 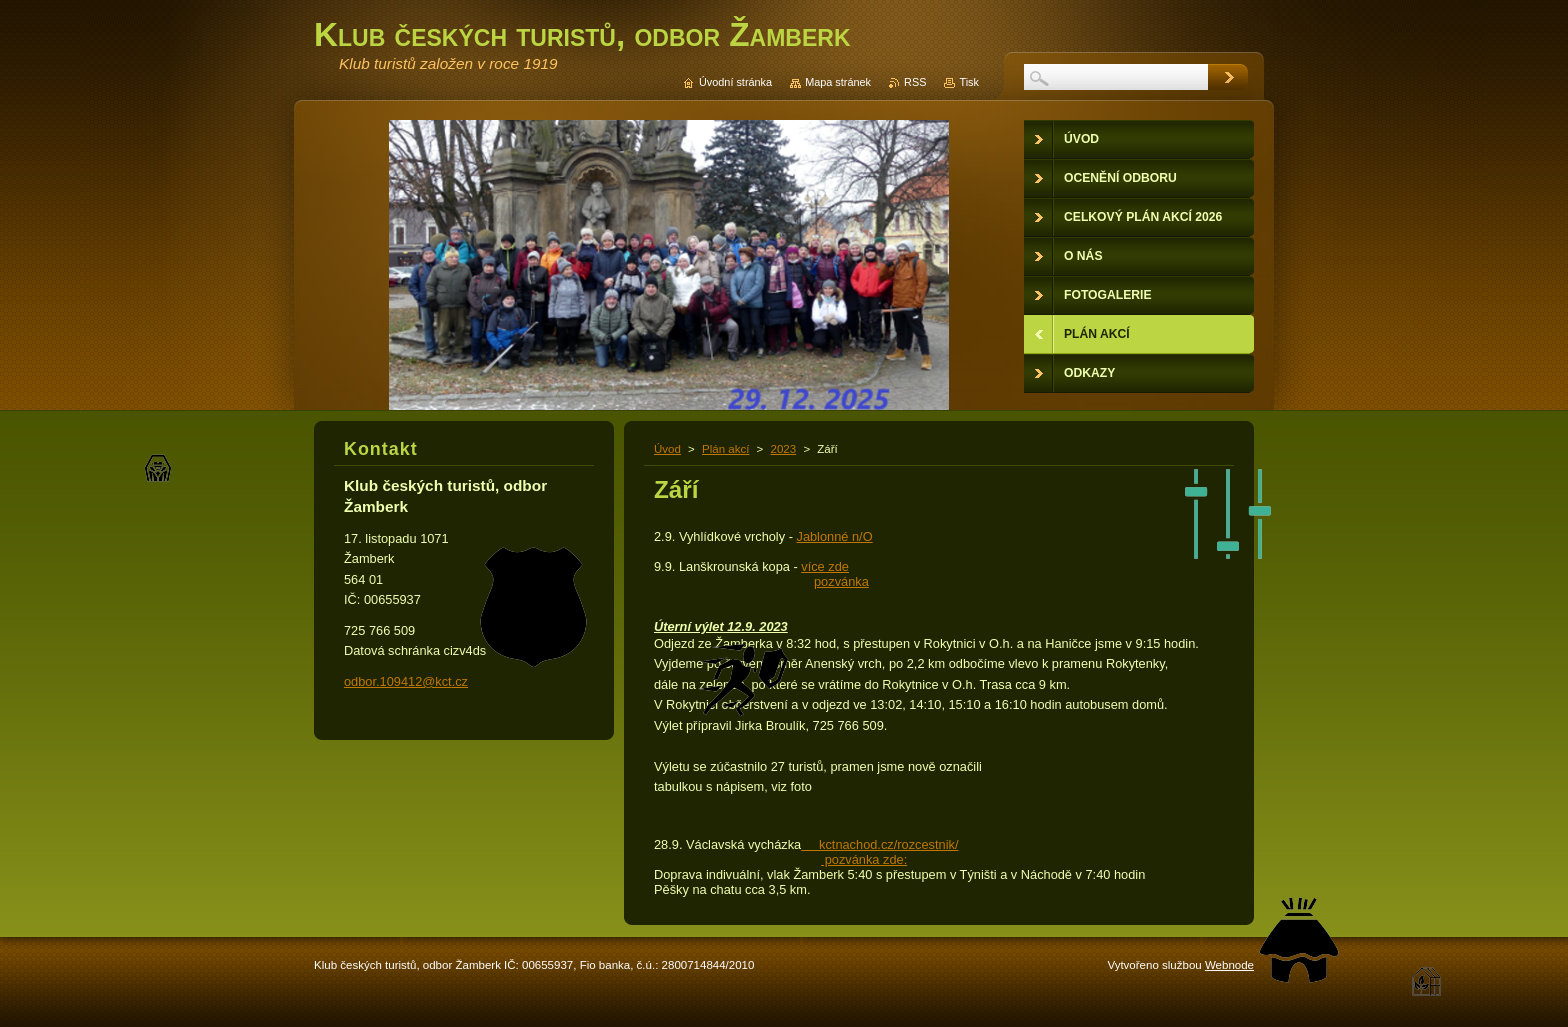 I want to click on select a hut or shelter in-game, so click(x=1299, y=940).